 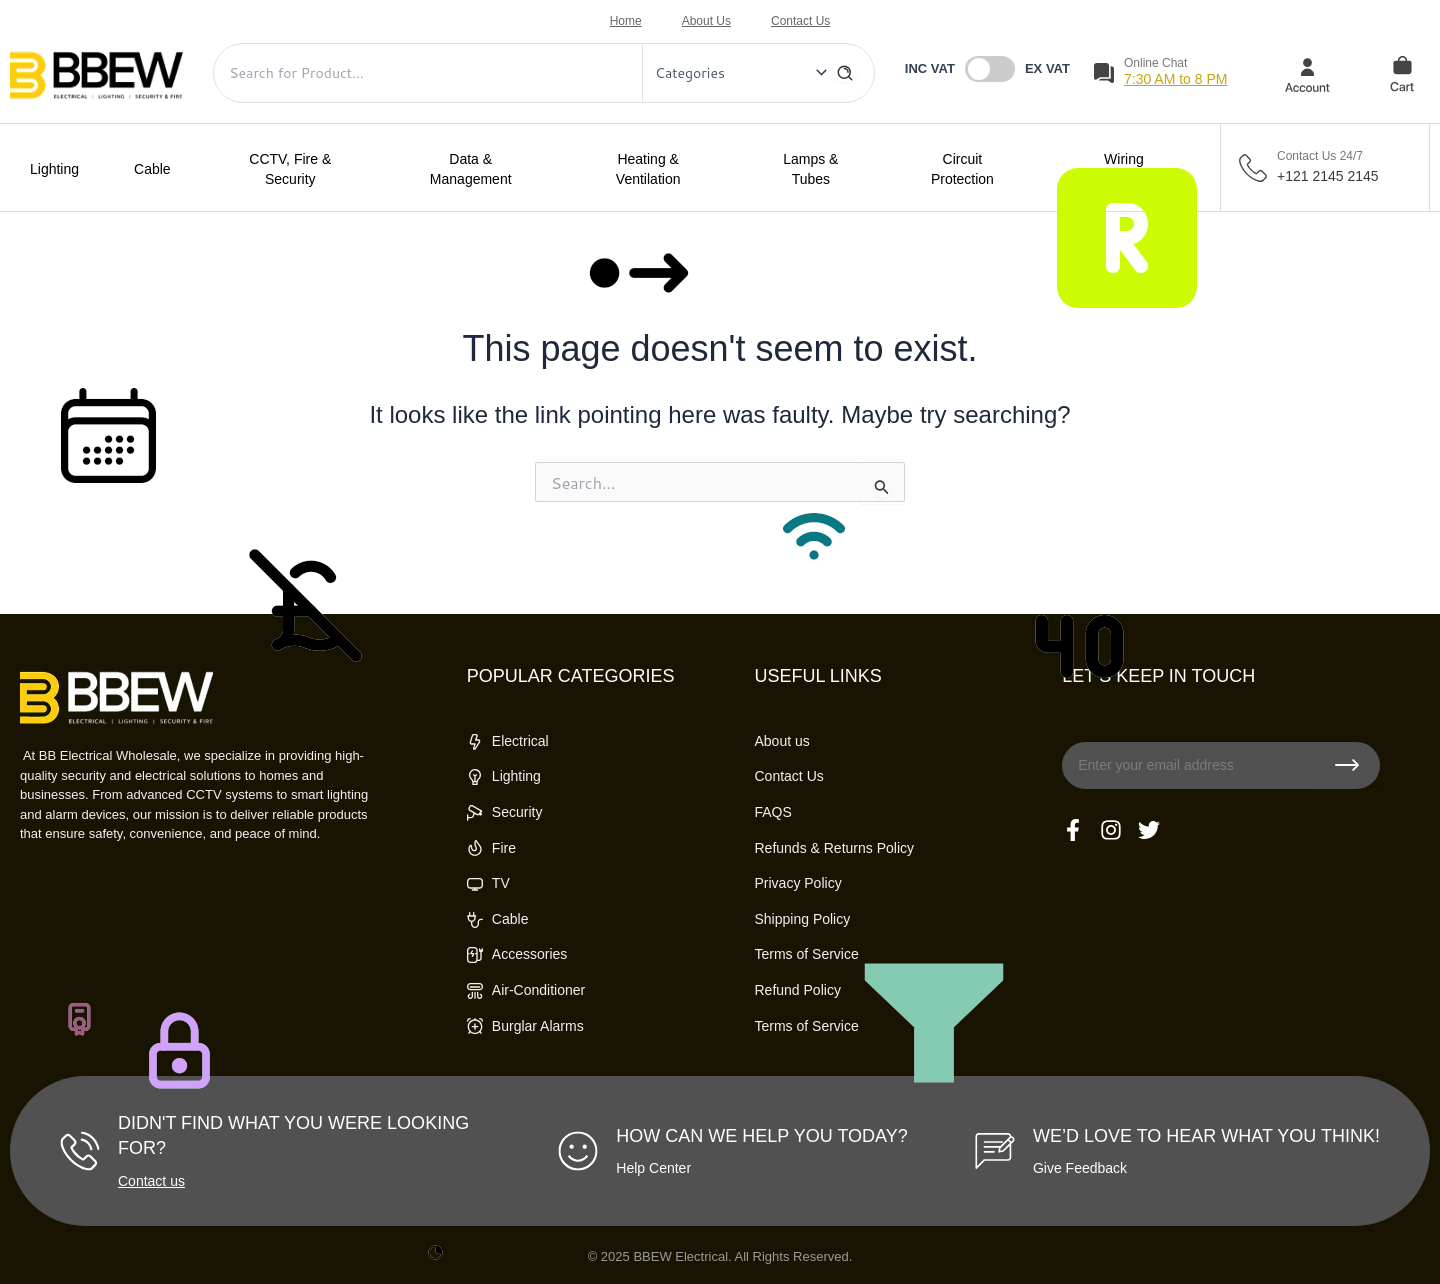 I want to click on filter list or search results, so click(x=934, y=1023).